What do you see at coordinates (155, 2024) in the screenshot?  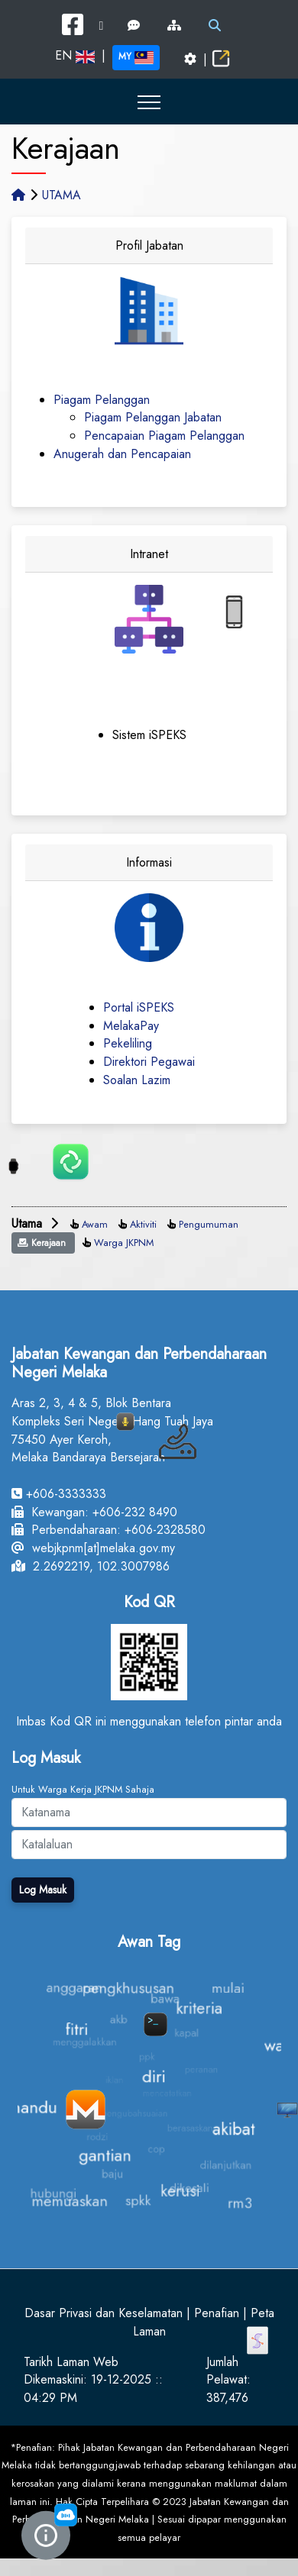 I see `open terminal application` at bounding box center [155, 2024].